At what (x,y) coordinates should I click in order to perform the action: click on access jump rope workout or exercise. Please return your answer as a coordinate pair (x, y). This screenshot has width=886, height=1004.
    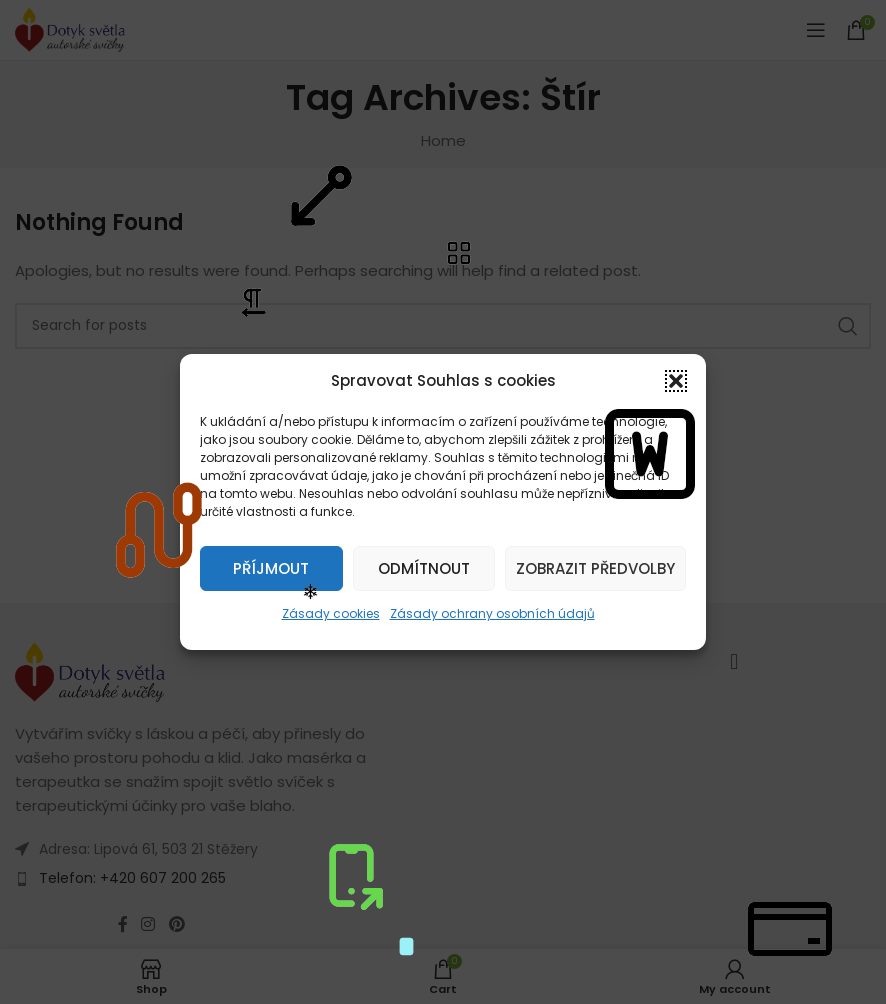
    Looking at the image, I should click on (159, 530).